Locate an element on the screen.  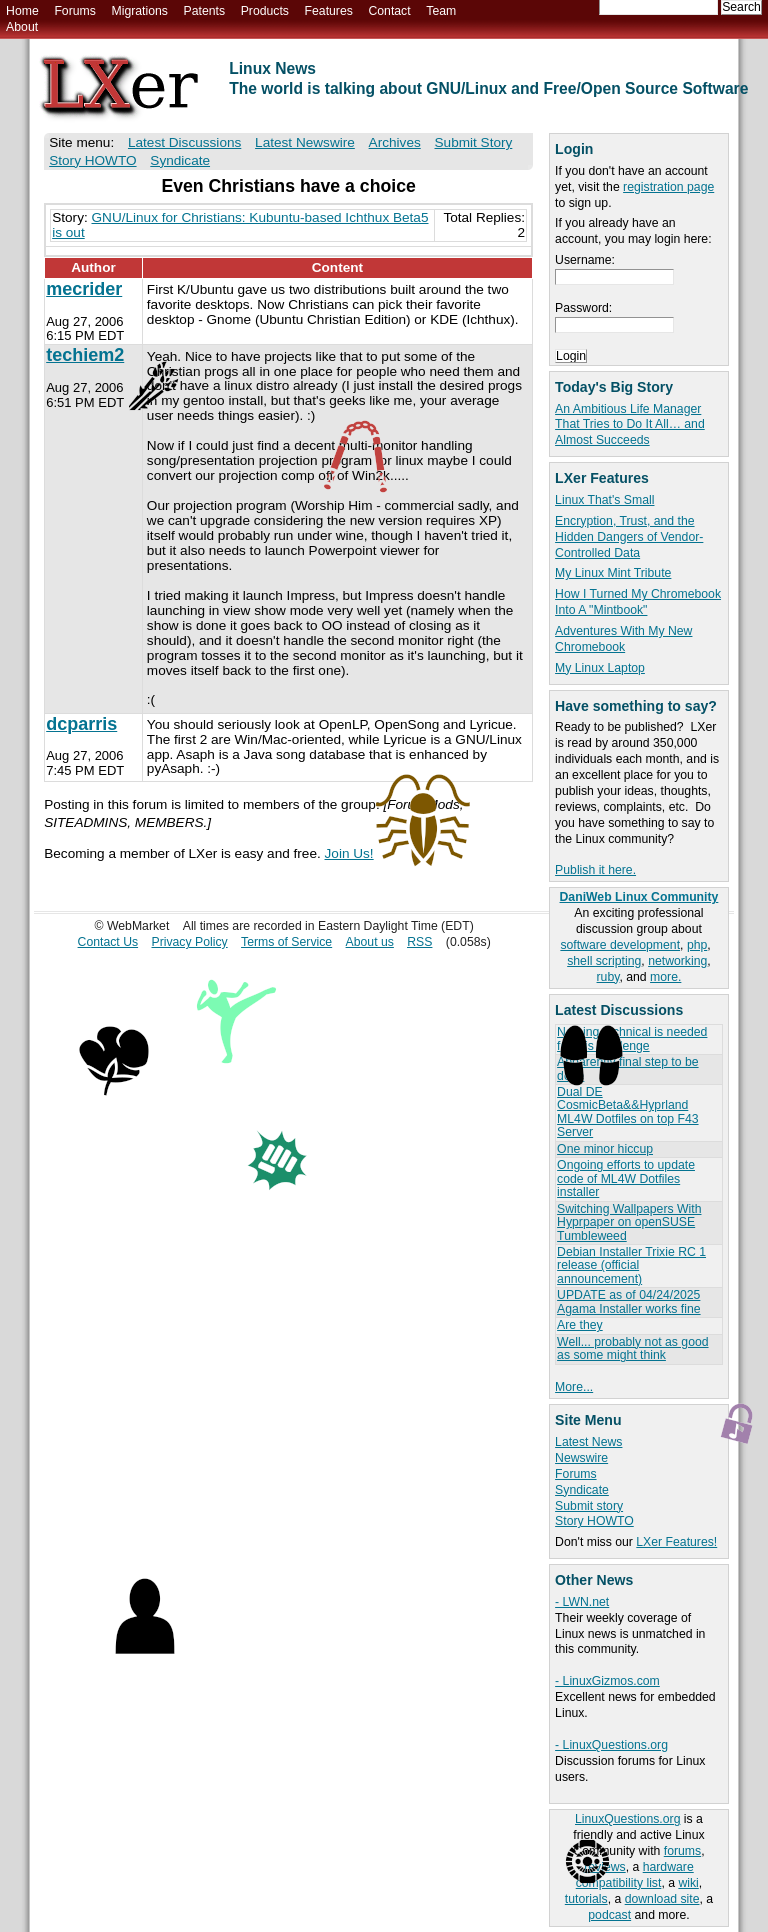
view your character profile is located at coordinates (145, 1614).